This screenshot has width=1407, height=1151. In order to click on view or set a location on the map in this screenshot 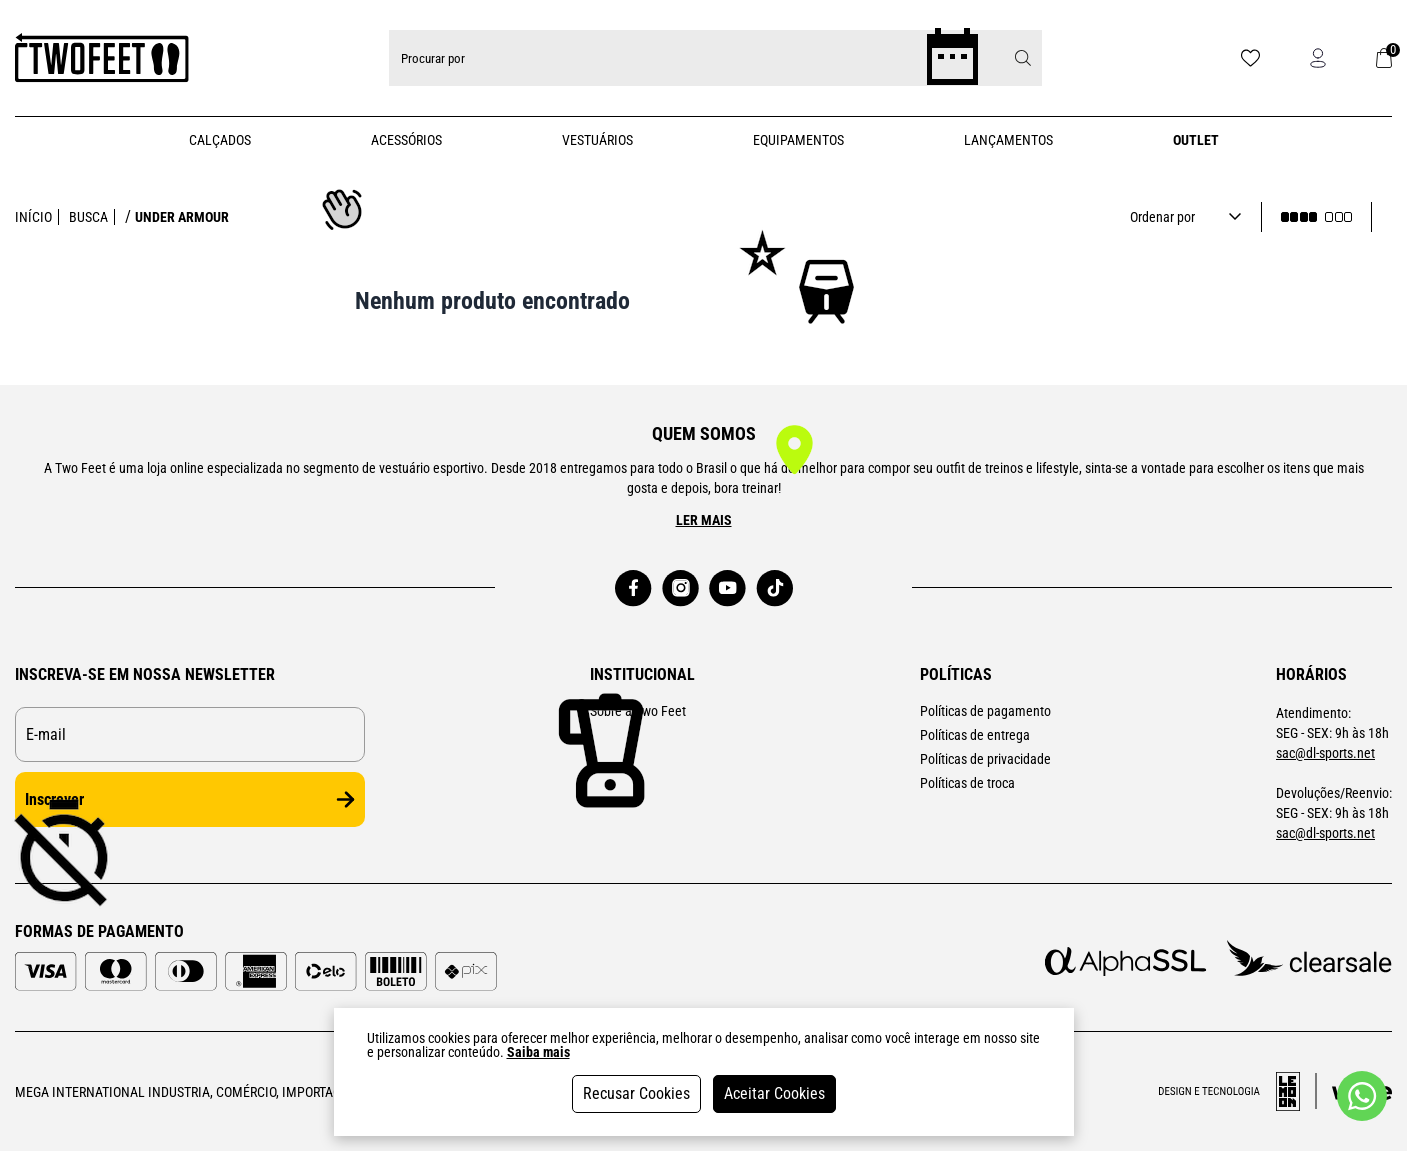, I will do `click(794, 449)`.